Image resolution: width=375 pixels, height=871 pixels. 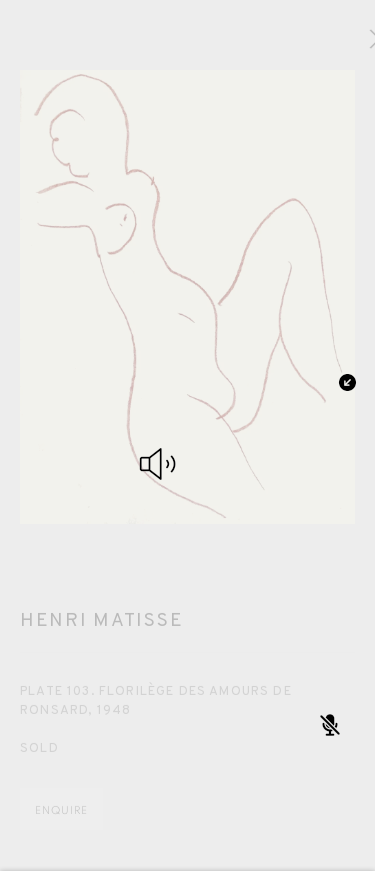 I want to click on navigate to previous or lower-left content, so click(x=347, y=382).